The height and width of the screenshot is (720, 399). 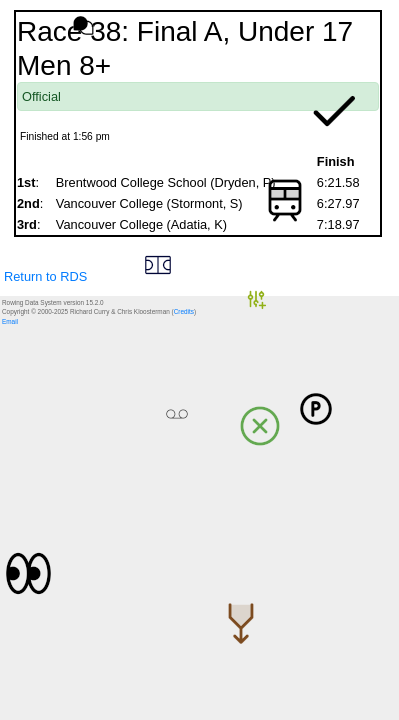 What do you see at coordinates (333, 109) in the screenshot?
I see `confirm or submit an action` at bounding box center [333, 109].